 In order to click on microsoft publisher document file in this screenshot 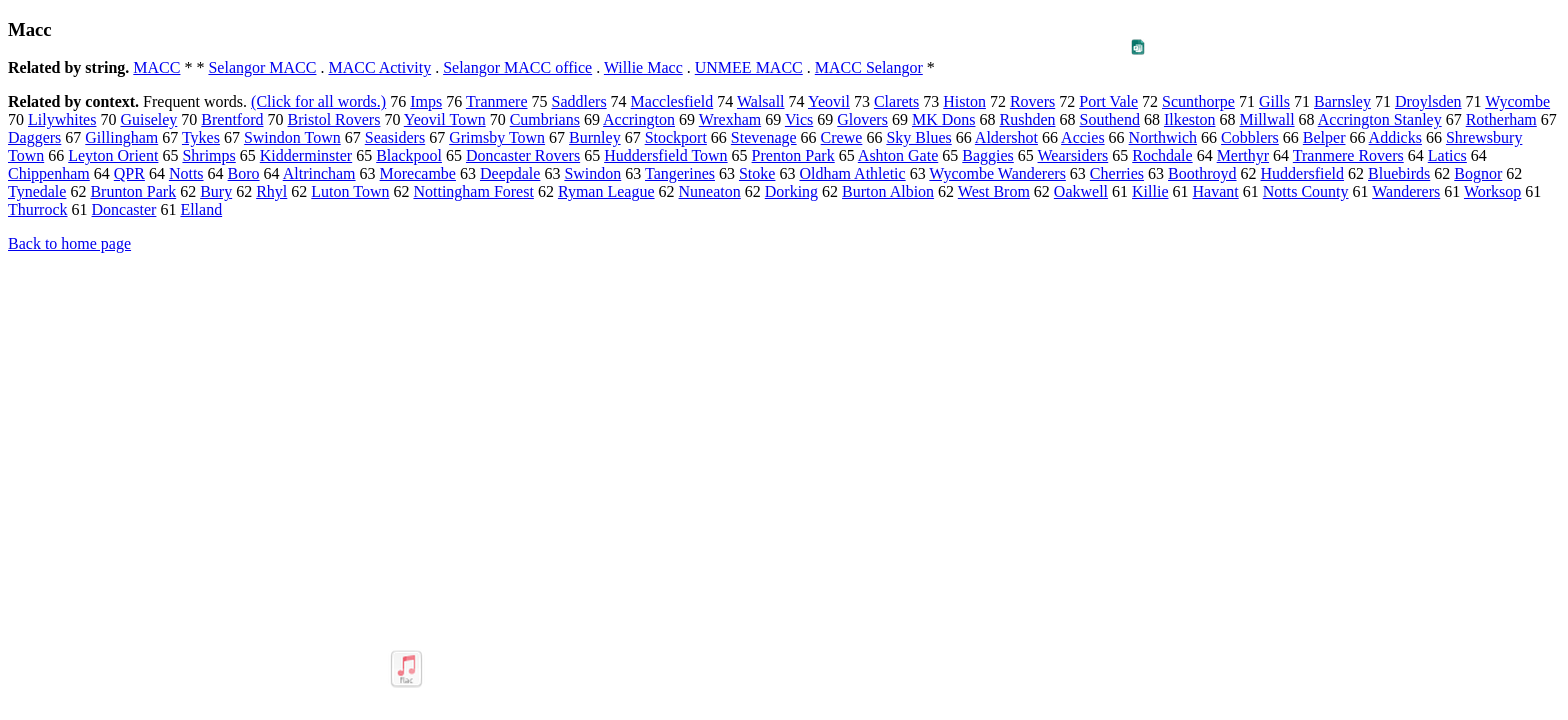, I will do `click(1138, 47)`.